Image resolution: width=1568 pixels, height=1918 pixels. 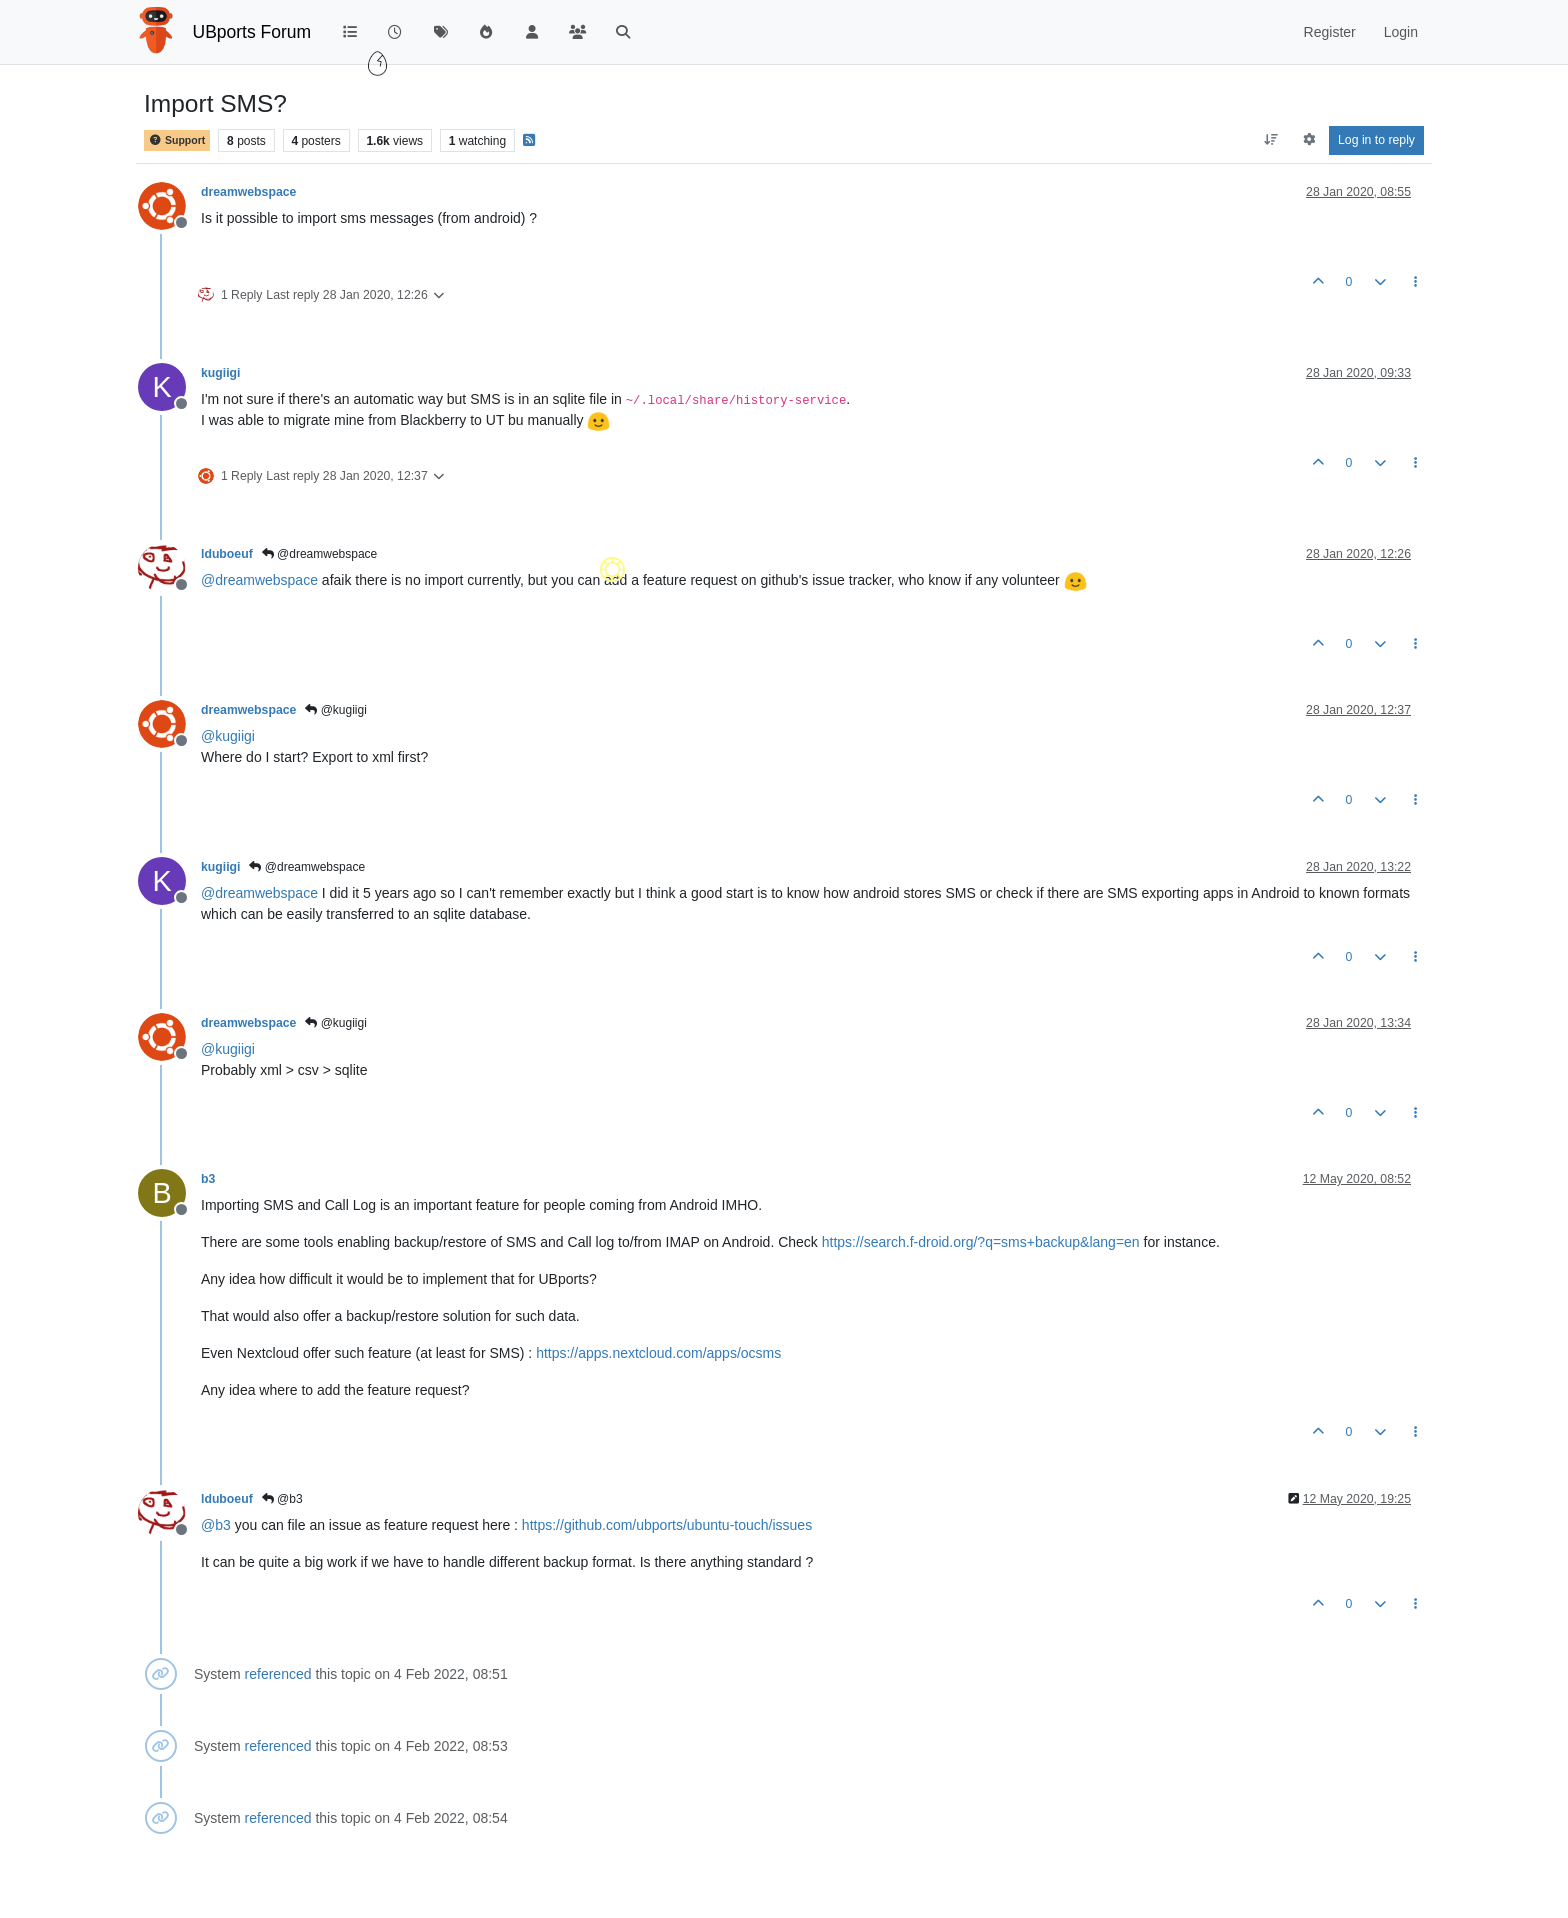 I want to click on access casino or gambling features, so click(x=612, y=569).